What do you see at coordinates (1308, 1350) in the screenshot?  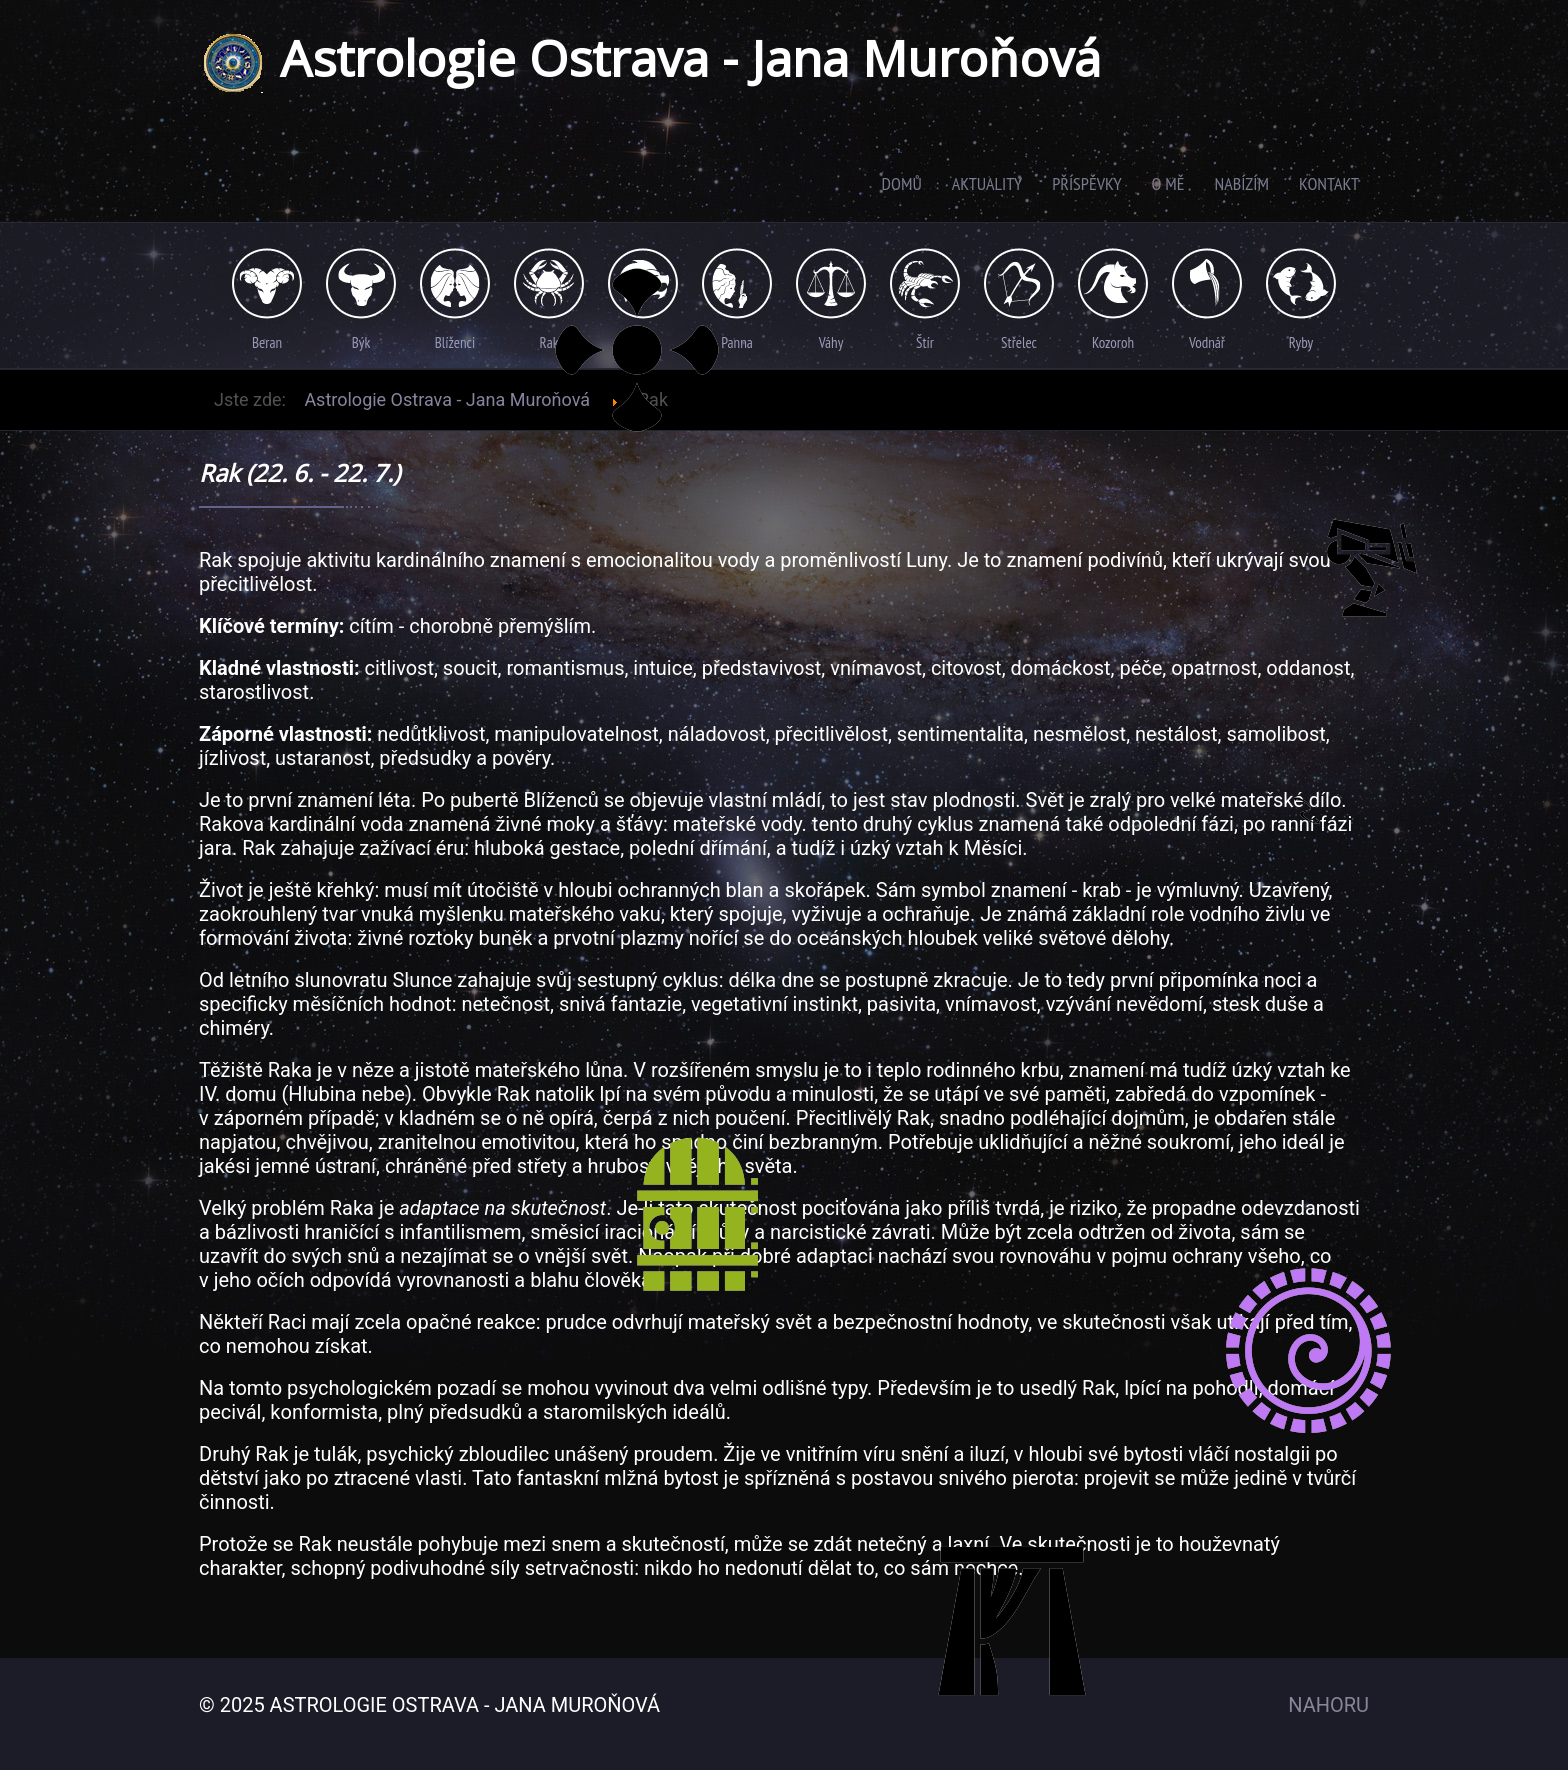 I see `indicates a loading or processing state` at bounding box center [1308, 1350].